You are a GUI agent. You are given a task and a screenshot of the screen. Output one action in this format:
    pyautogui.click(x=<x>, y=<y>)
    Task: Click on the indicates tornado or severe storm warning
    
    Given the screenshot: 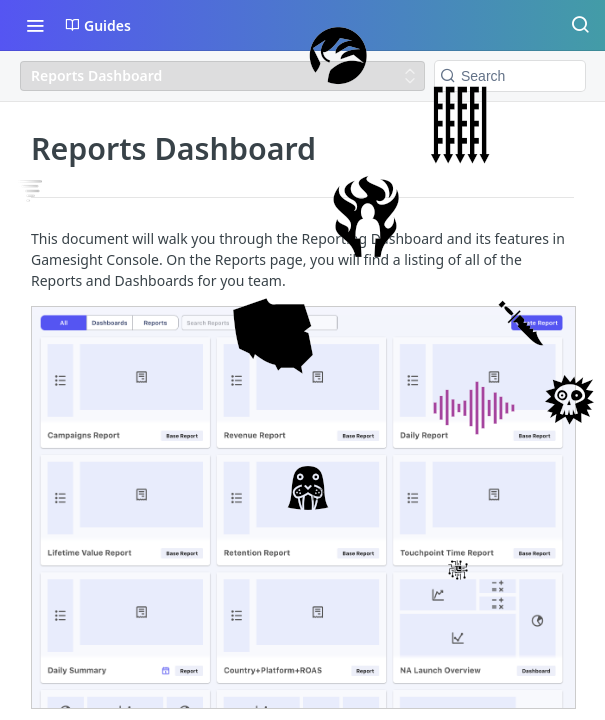 What is the action you would take?
    pyautogui.click(x=30, y=191)
    